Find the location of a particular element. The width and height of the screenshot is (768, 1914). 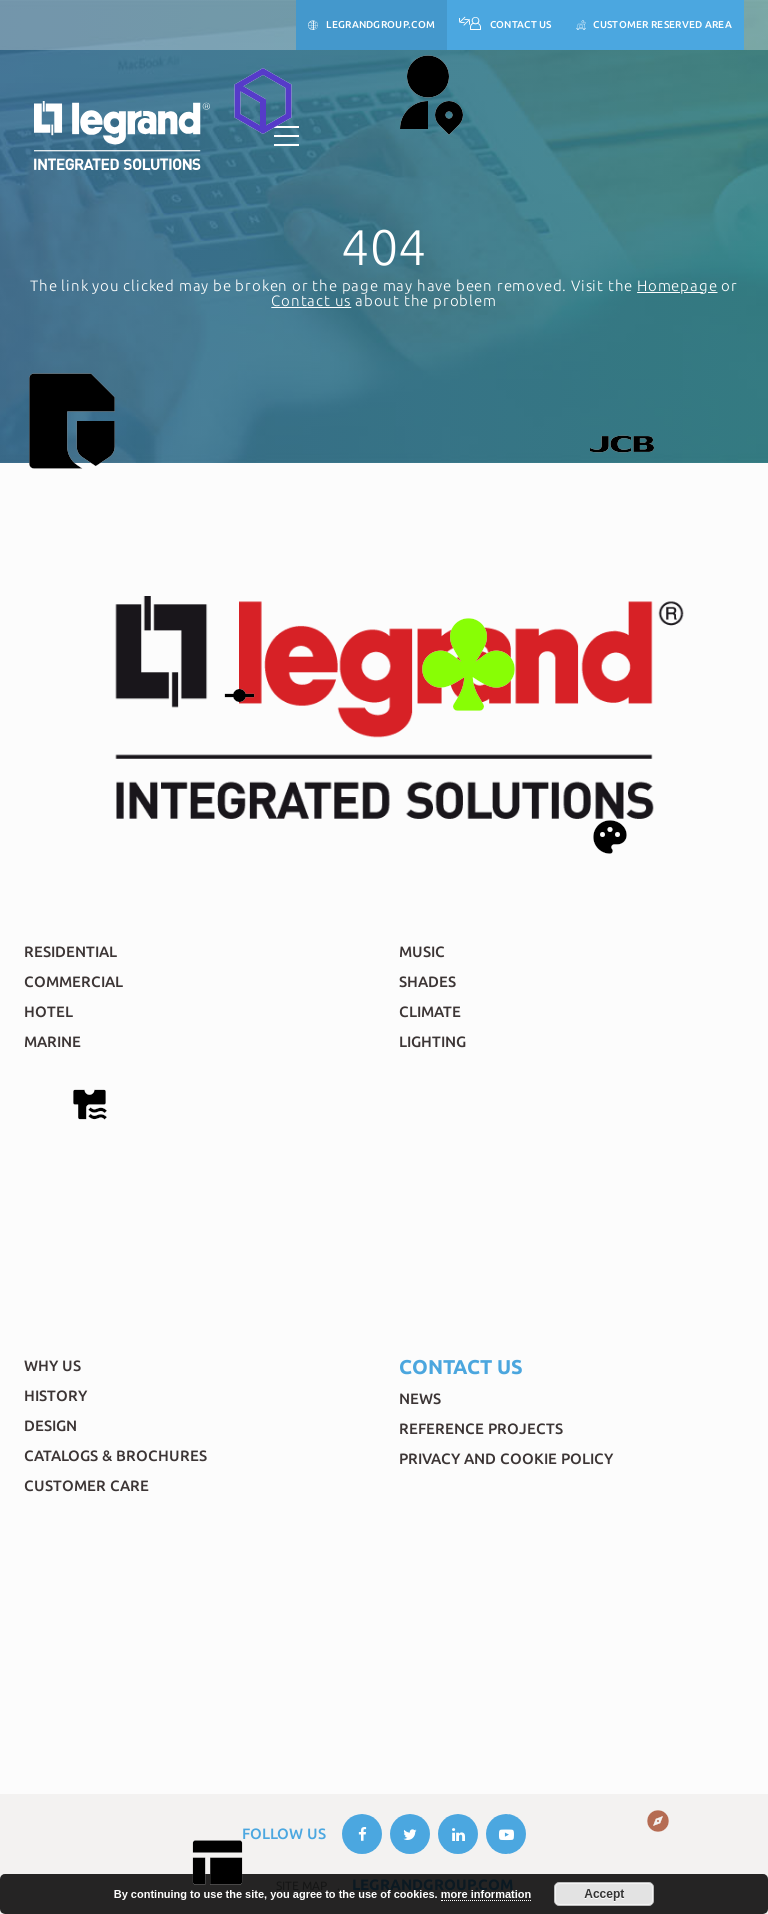

open box app or package tracking is located at coordinates (263, 101).